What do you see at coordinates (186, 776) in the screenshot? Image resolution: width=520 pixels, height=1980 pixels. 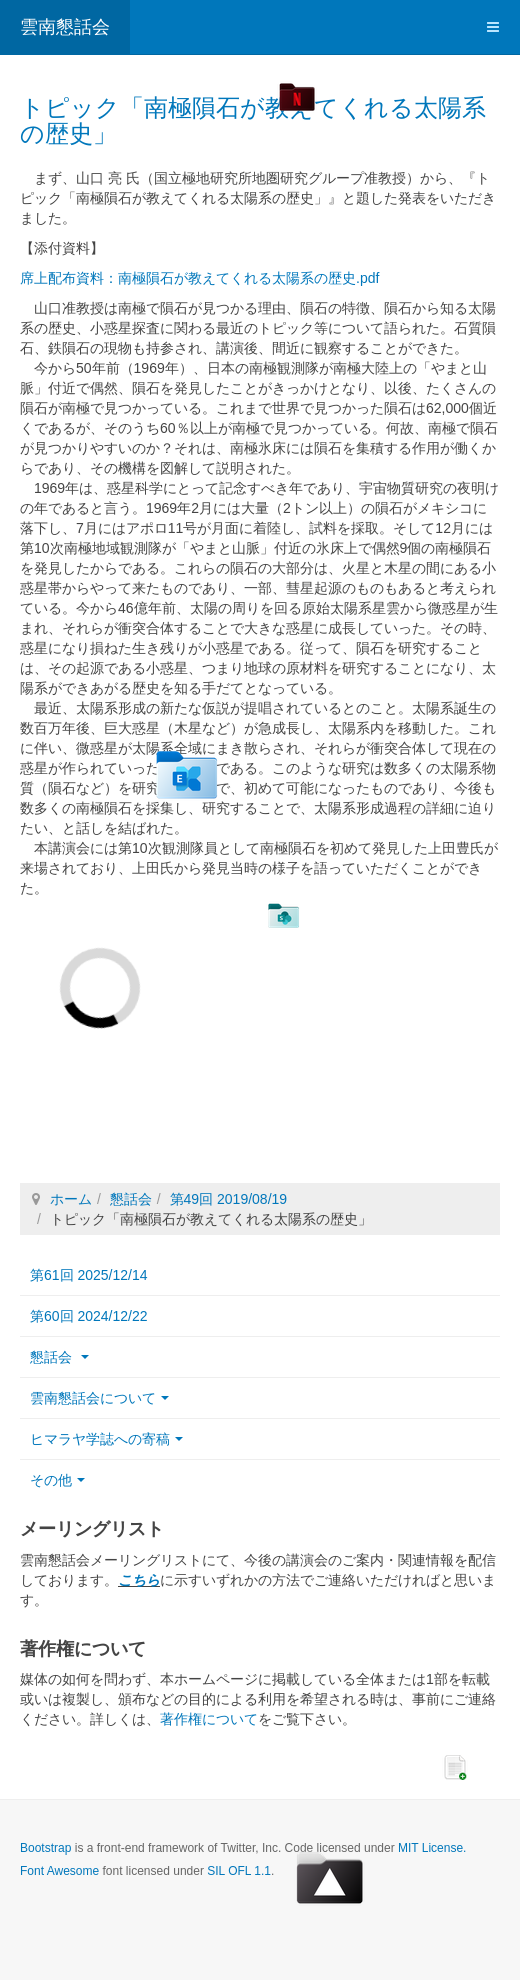 I see `open microsoft exchange folder` at bounding box center [186, 776].